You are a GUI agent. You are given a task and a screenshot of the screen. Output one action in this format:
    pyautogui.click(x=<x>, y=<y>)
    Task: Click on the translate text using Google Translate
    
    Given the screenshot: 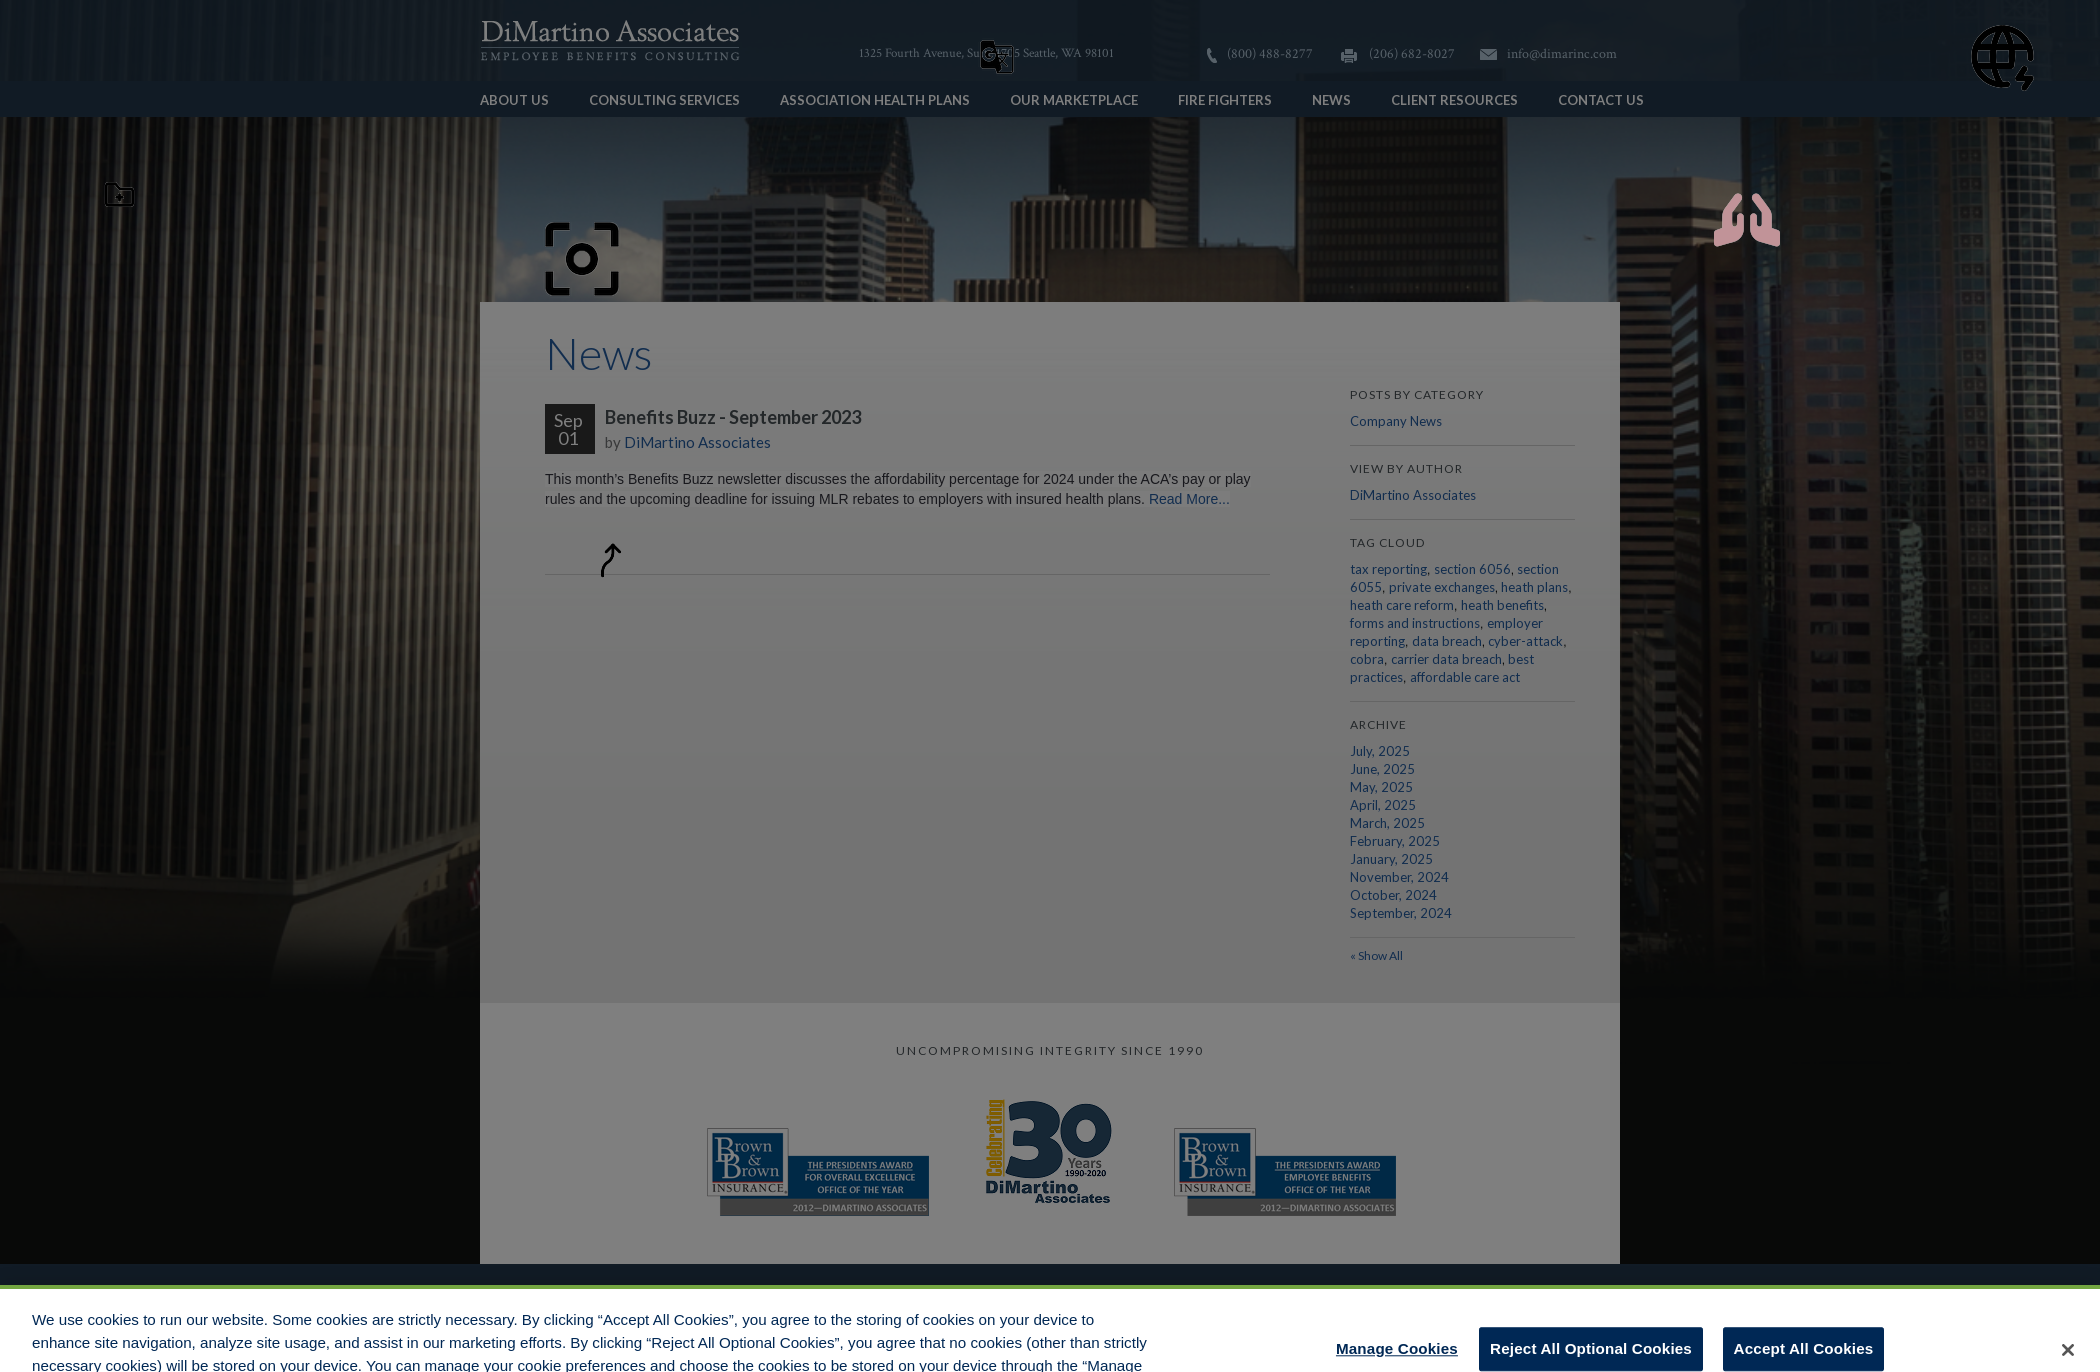 What is the action you would take?
    pyautogui.click(x=997, y=57)
    